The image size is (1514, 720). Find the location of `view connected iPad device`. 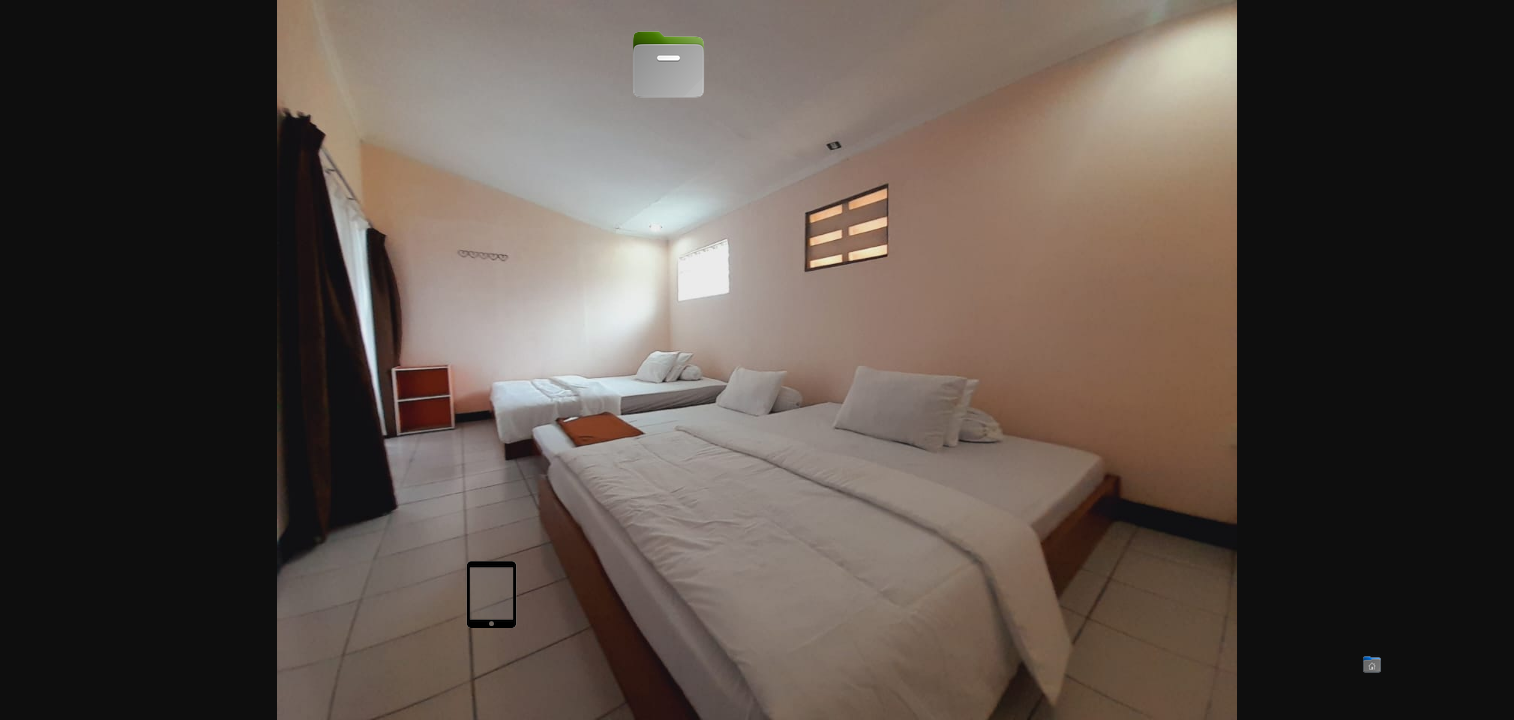

view connected iPad device is located at coordinates (491, 593).